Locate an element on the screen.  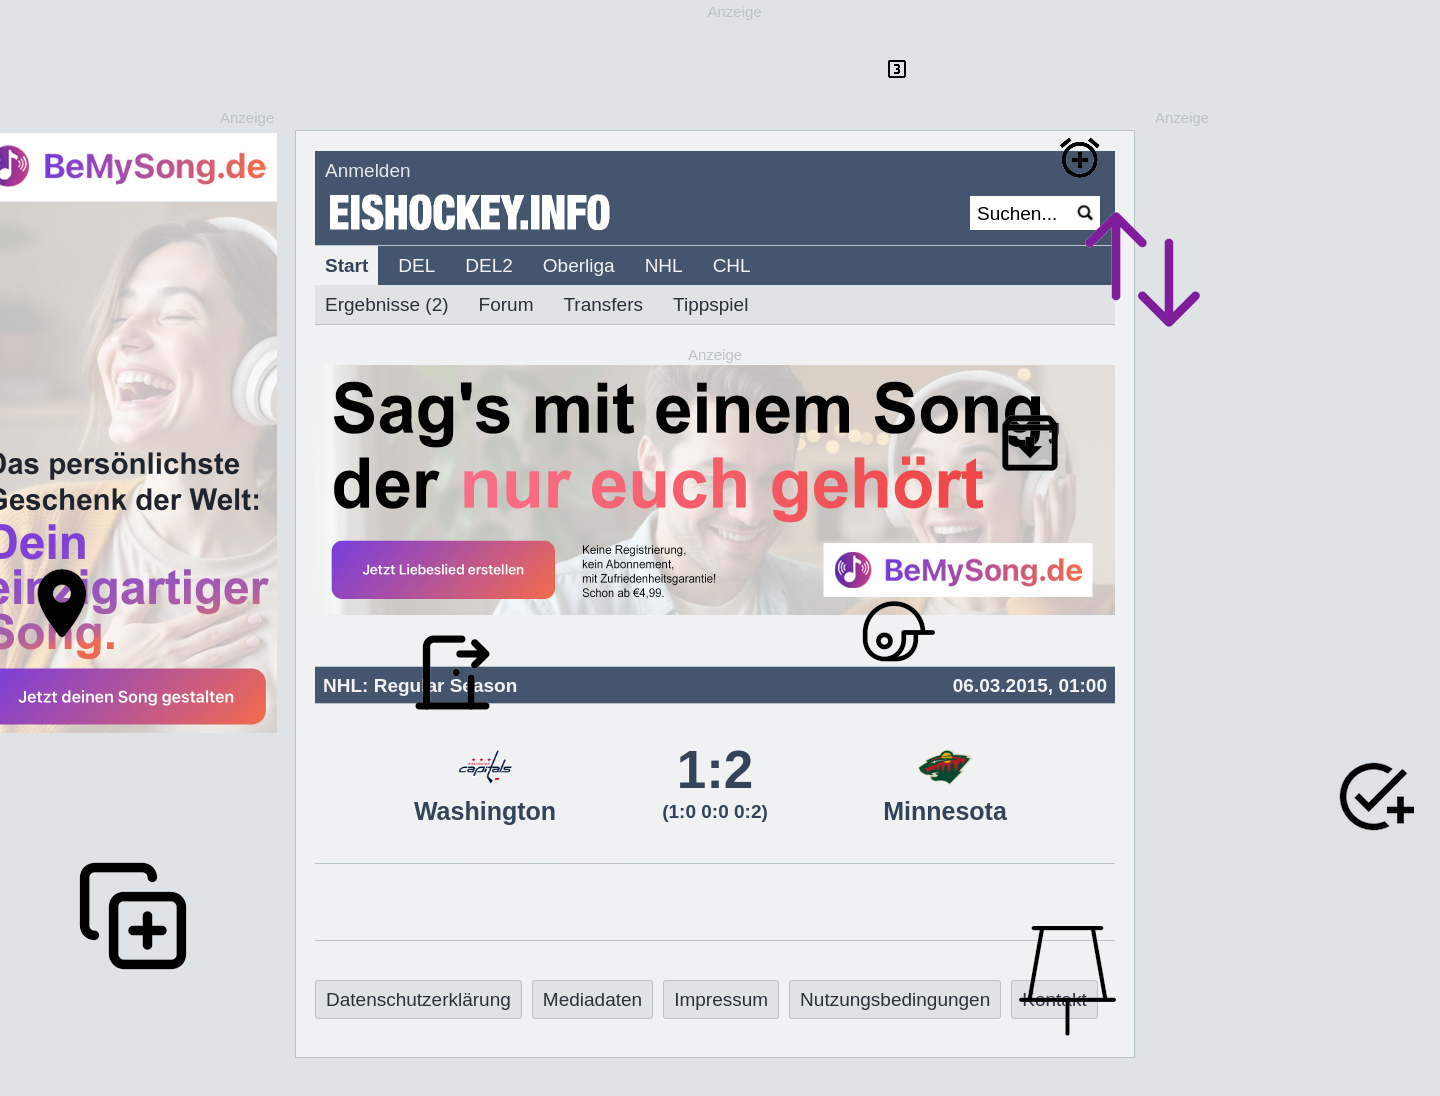
select option 3 from a numbered list is located at coordinates (897, 69).